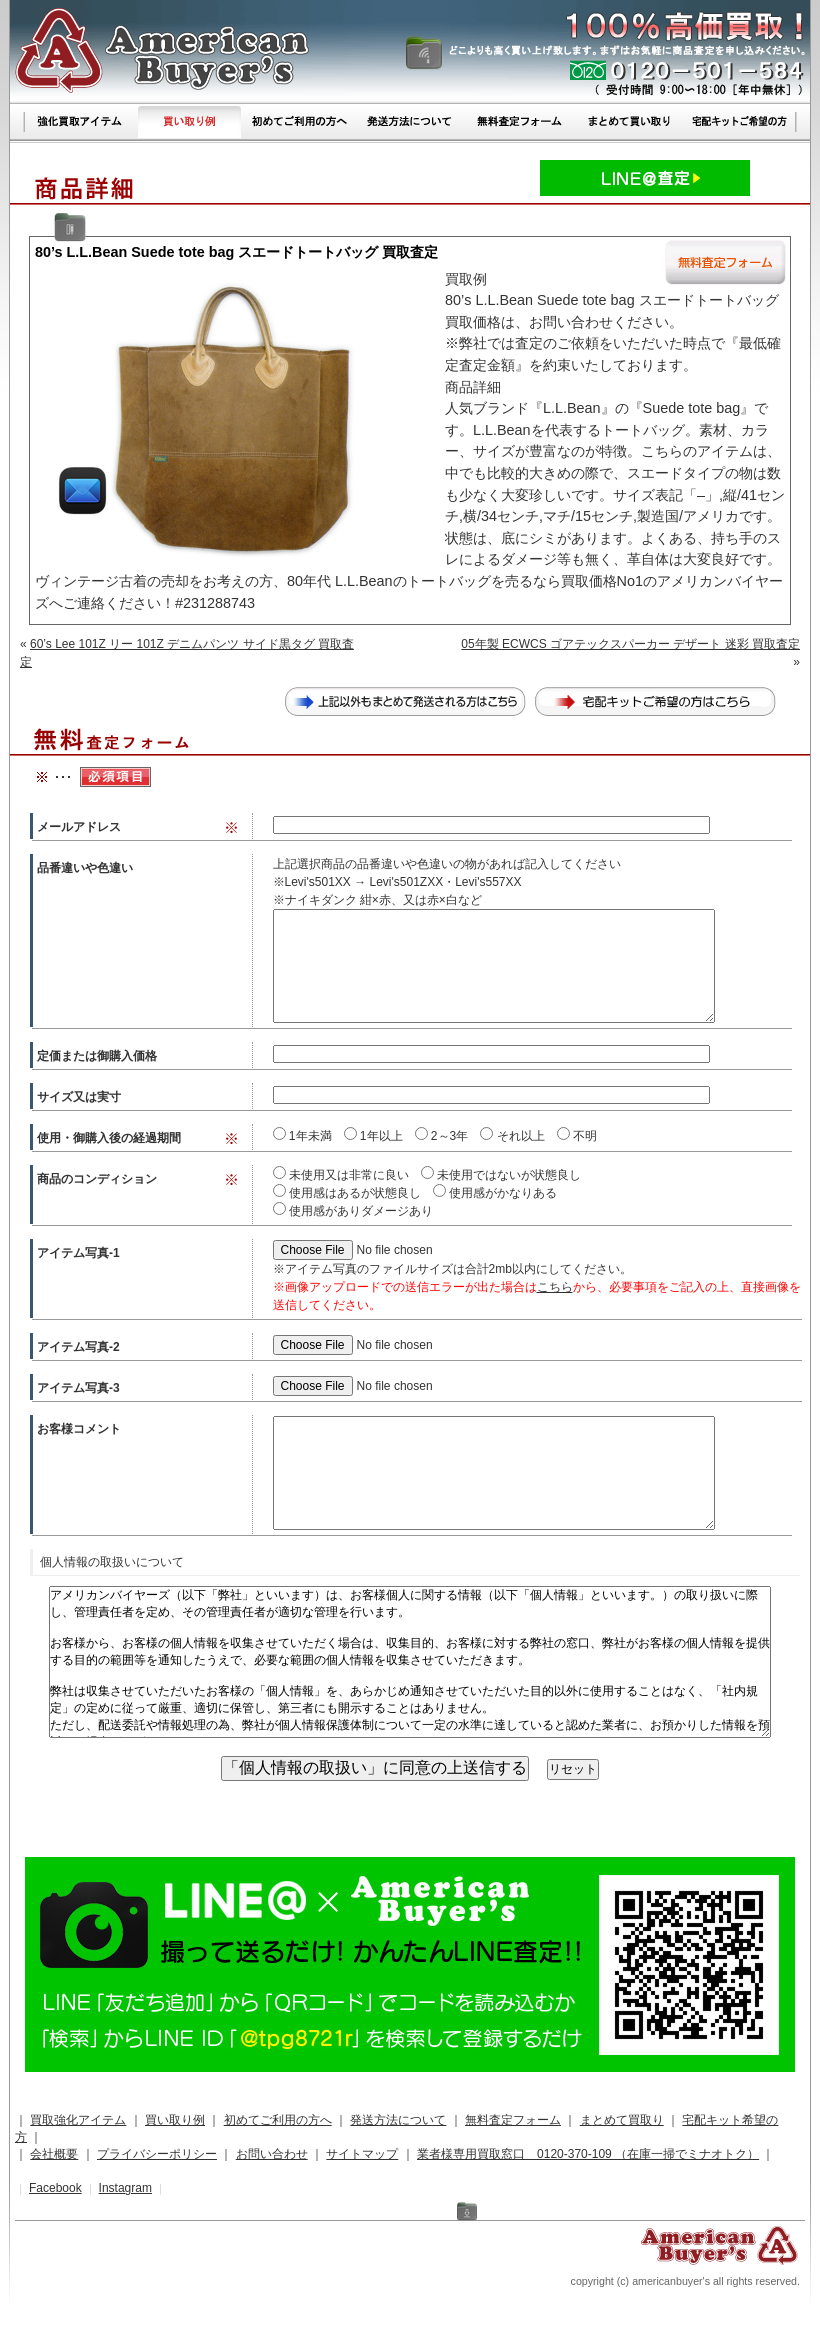 The width and height of the screenshot is (820, 2338). I want to click on open your downloads folder, so click(467, 2211).